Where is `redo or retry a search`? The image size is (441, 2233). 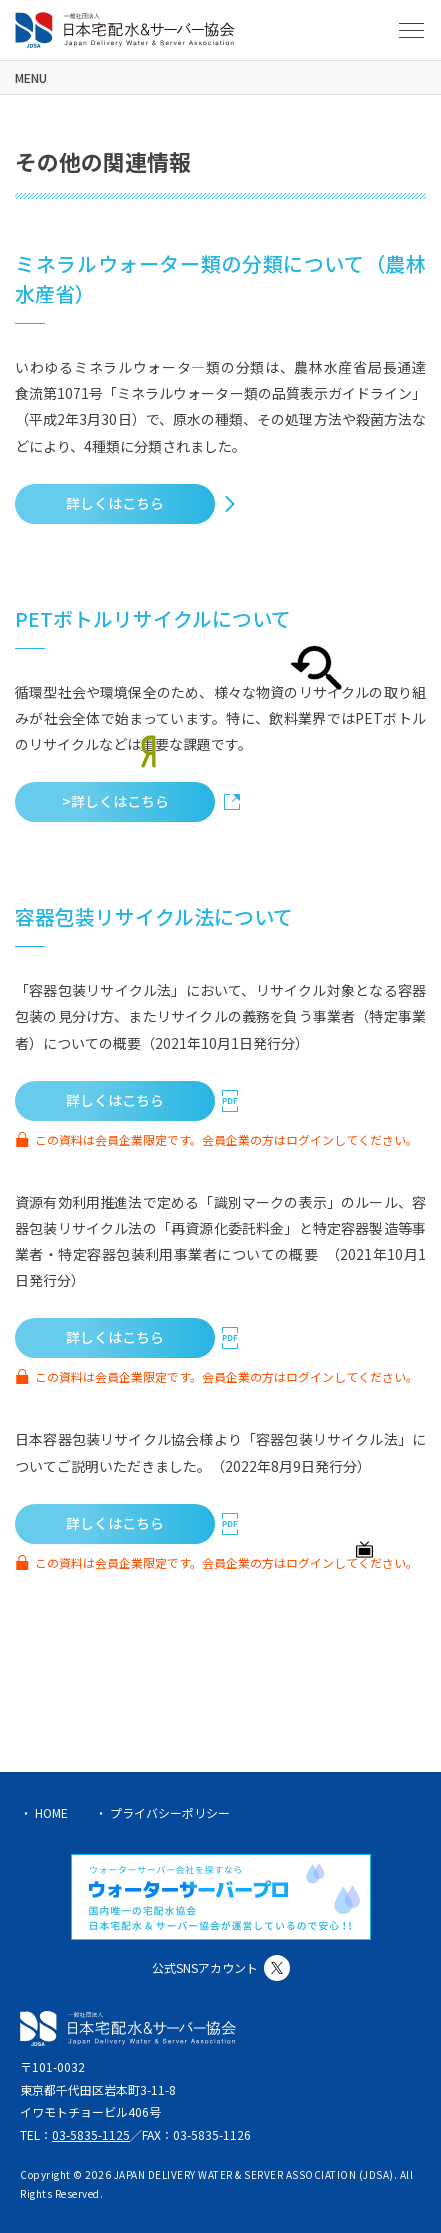
redo or retry a search is located at coordinates (317, 669).